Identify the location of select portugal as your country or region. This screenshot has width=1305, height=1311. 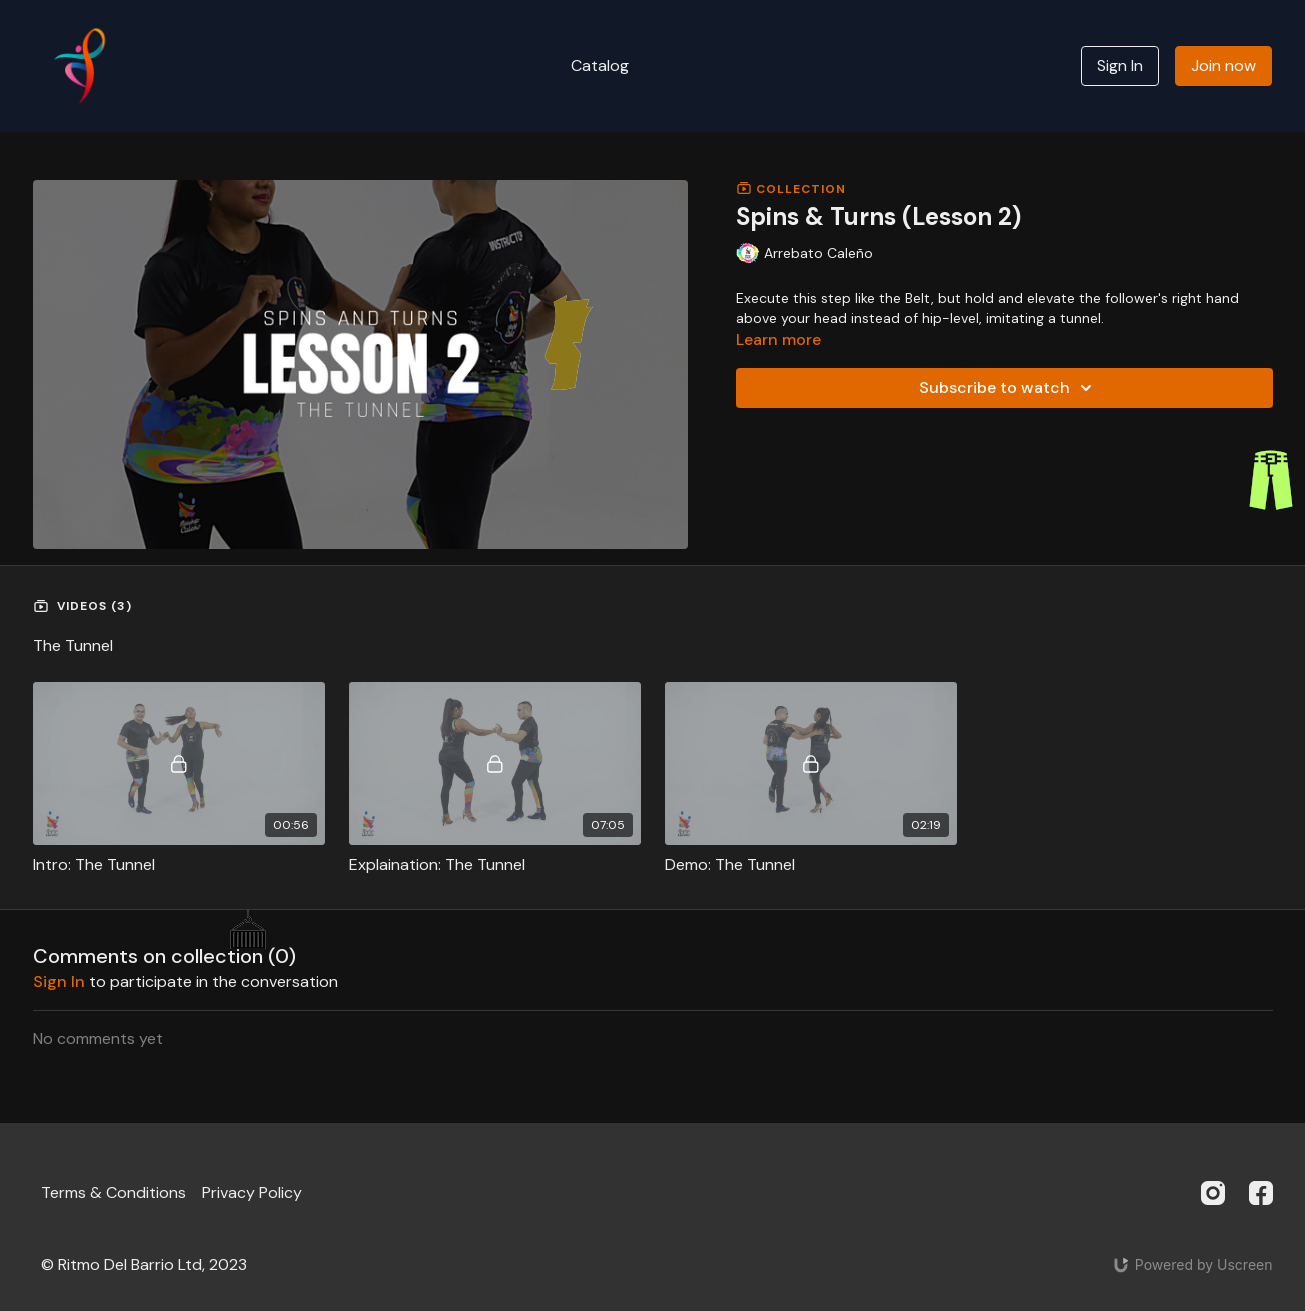
(568, 342).